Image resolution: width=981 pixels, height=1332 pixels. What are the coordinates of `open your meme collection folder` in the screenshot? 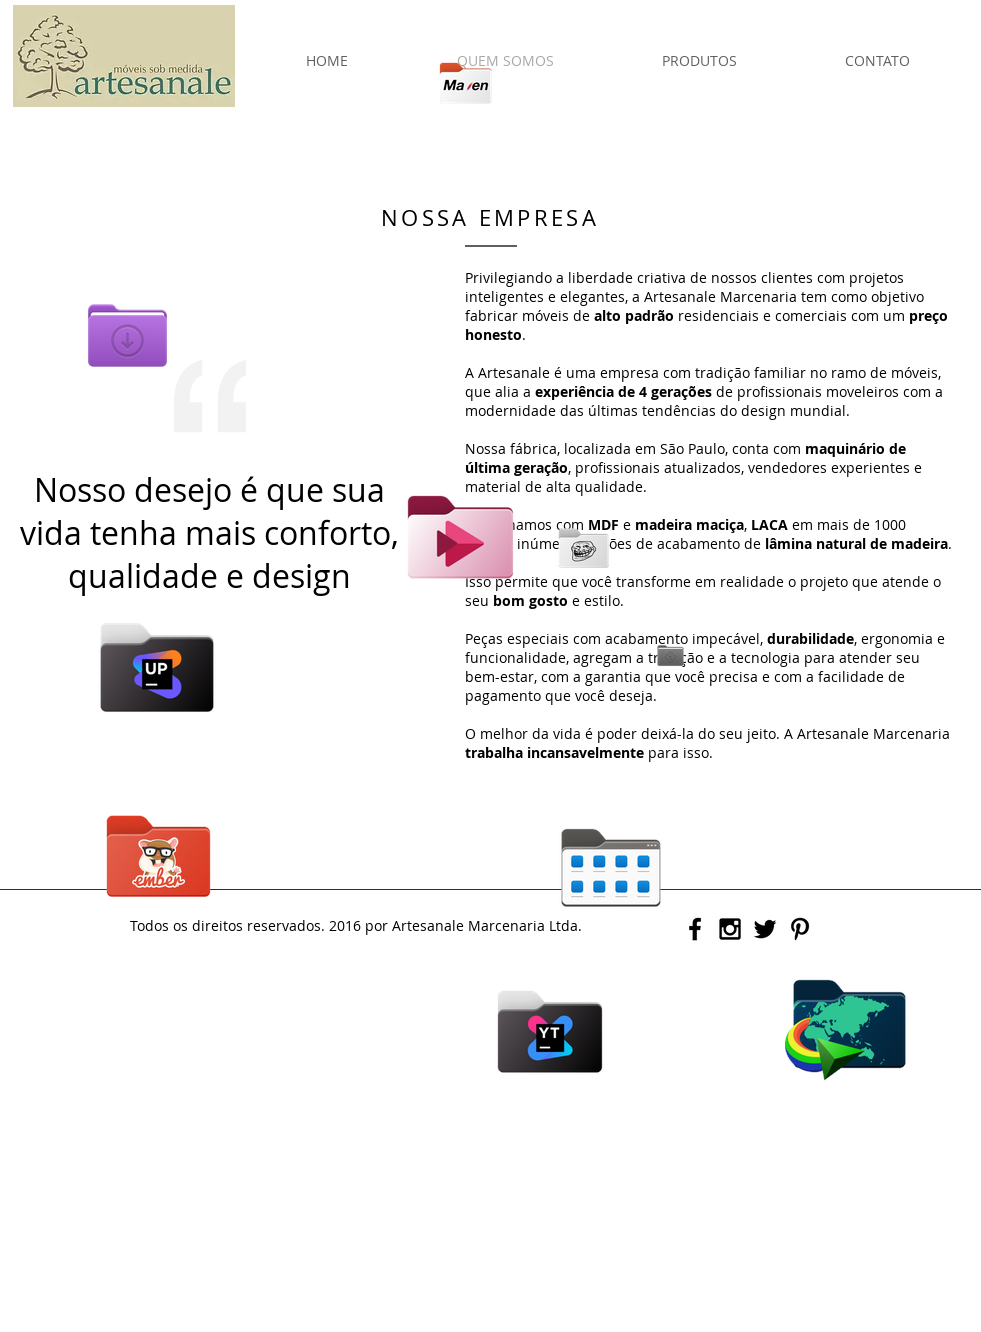 It's located at (583, 549).